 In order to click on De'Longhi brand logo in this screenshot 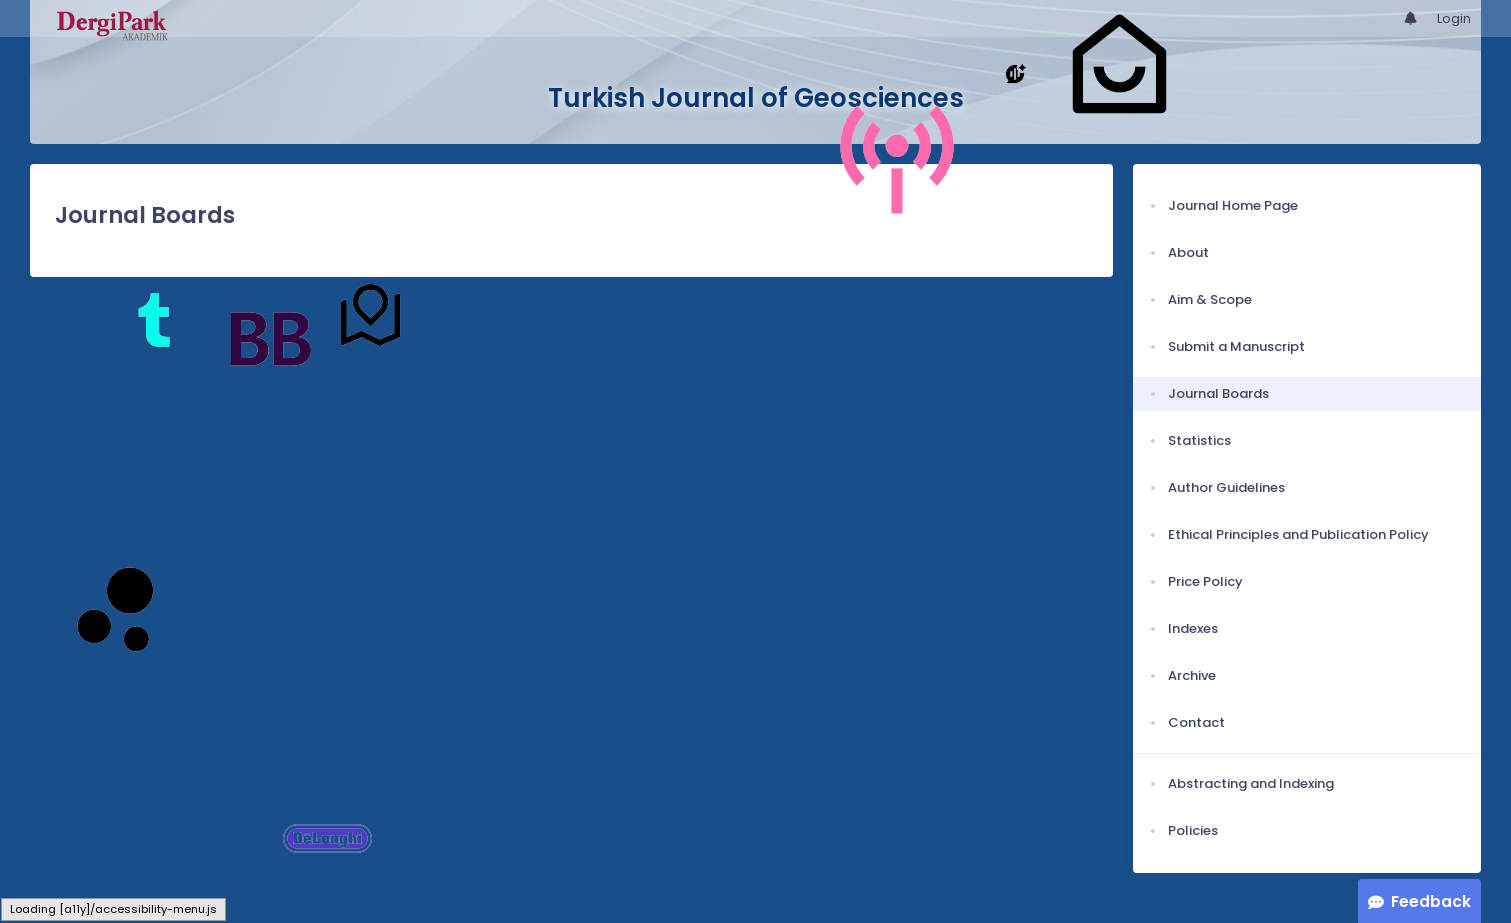, I will do `click(327, 838)`.